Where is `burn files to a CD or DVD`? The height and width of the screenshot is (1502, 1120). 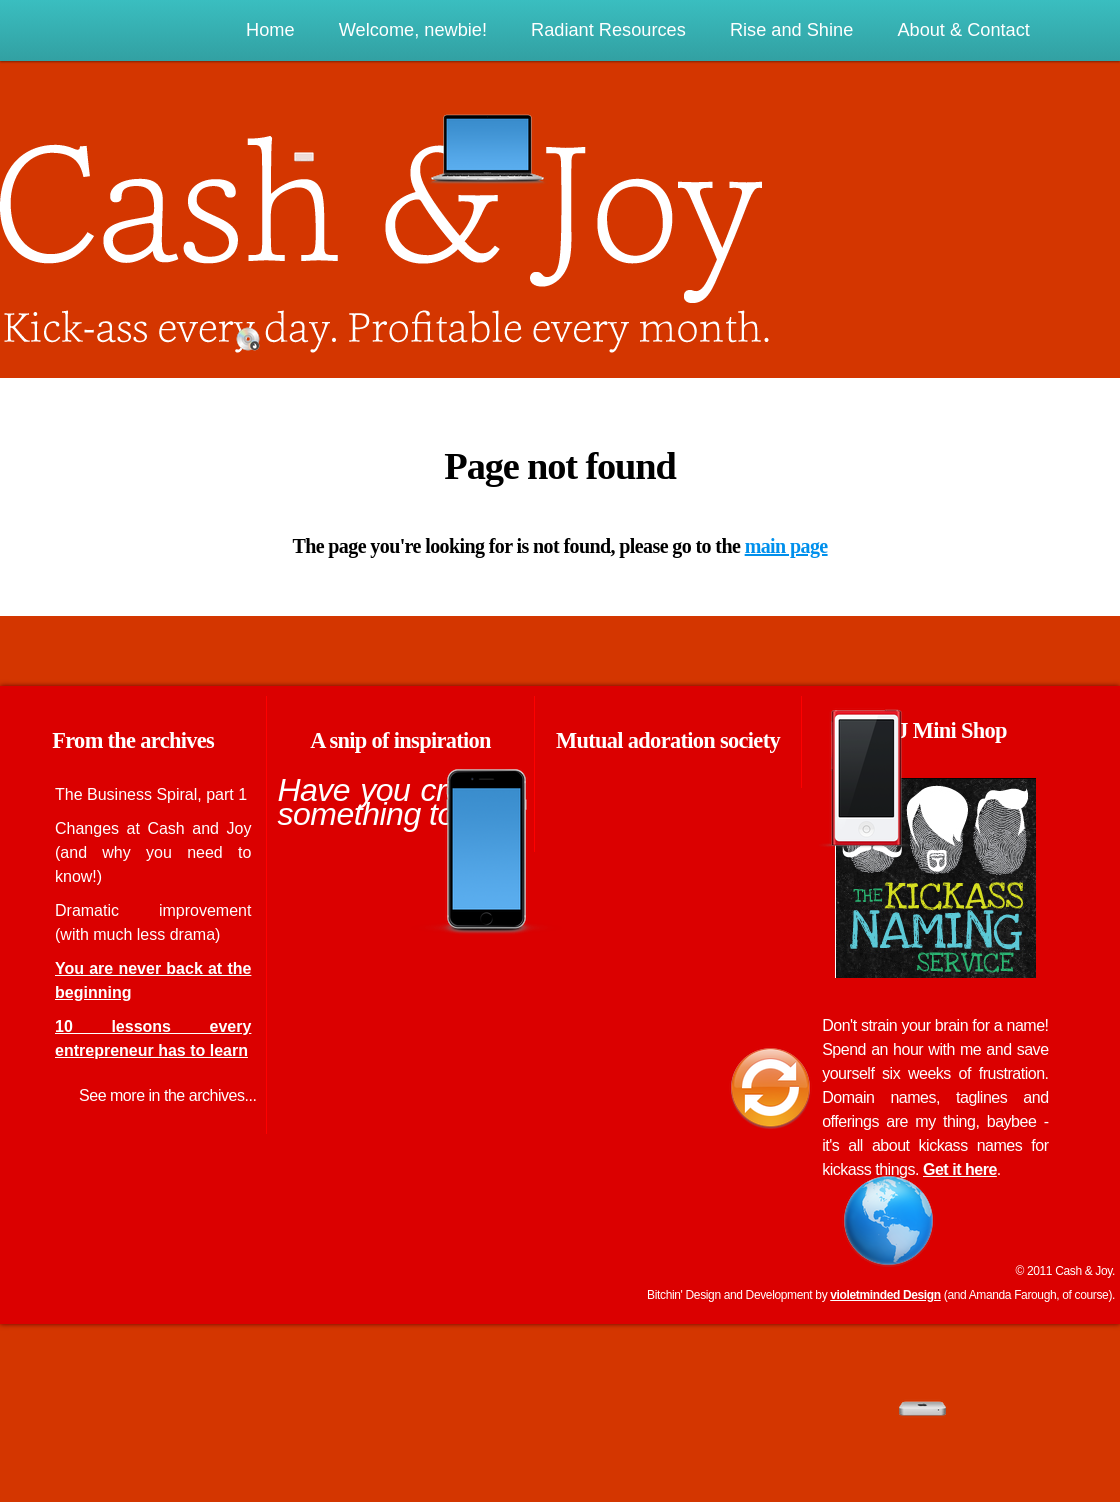 burn files to a CD or DVD is located at coordinates (248, 339).